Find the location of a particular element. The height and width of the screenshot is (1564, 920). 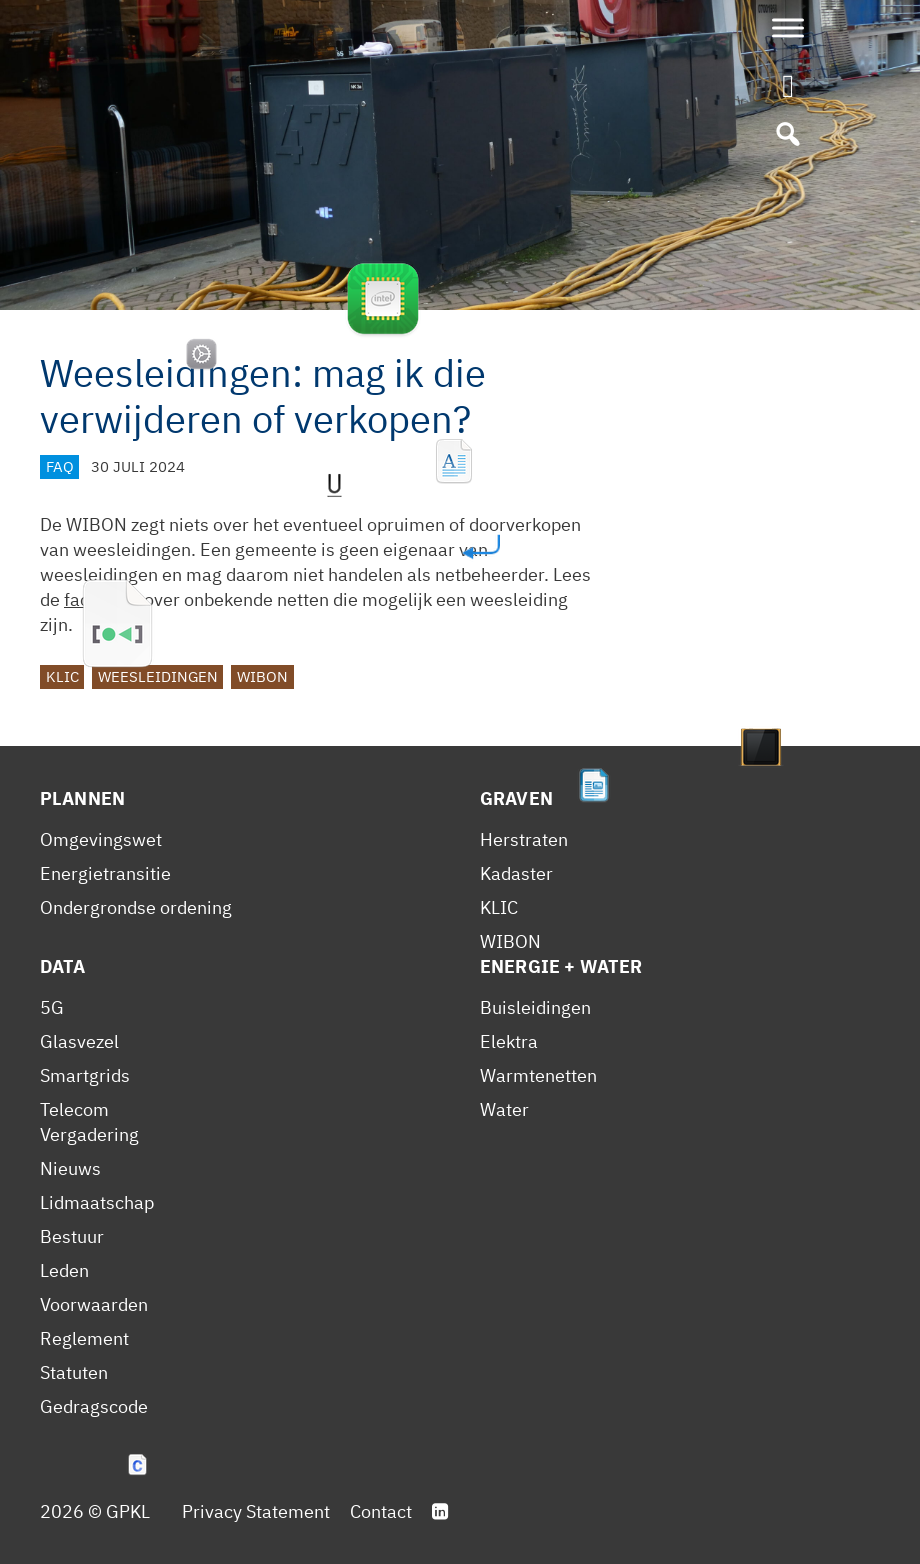

a systemd unit configuration file is located at coordinates (117, 623).